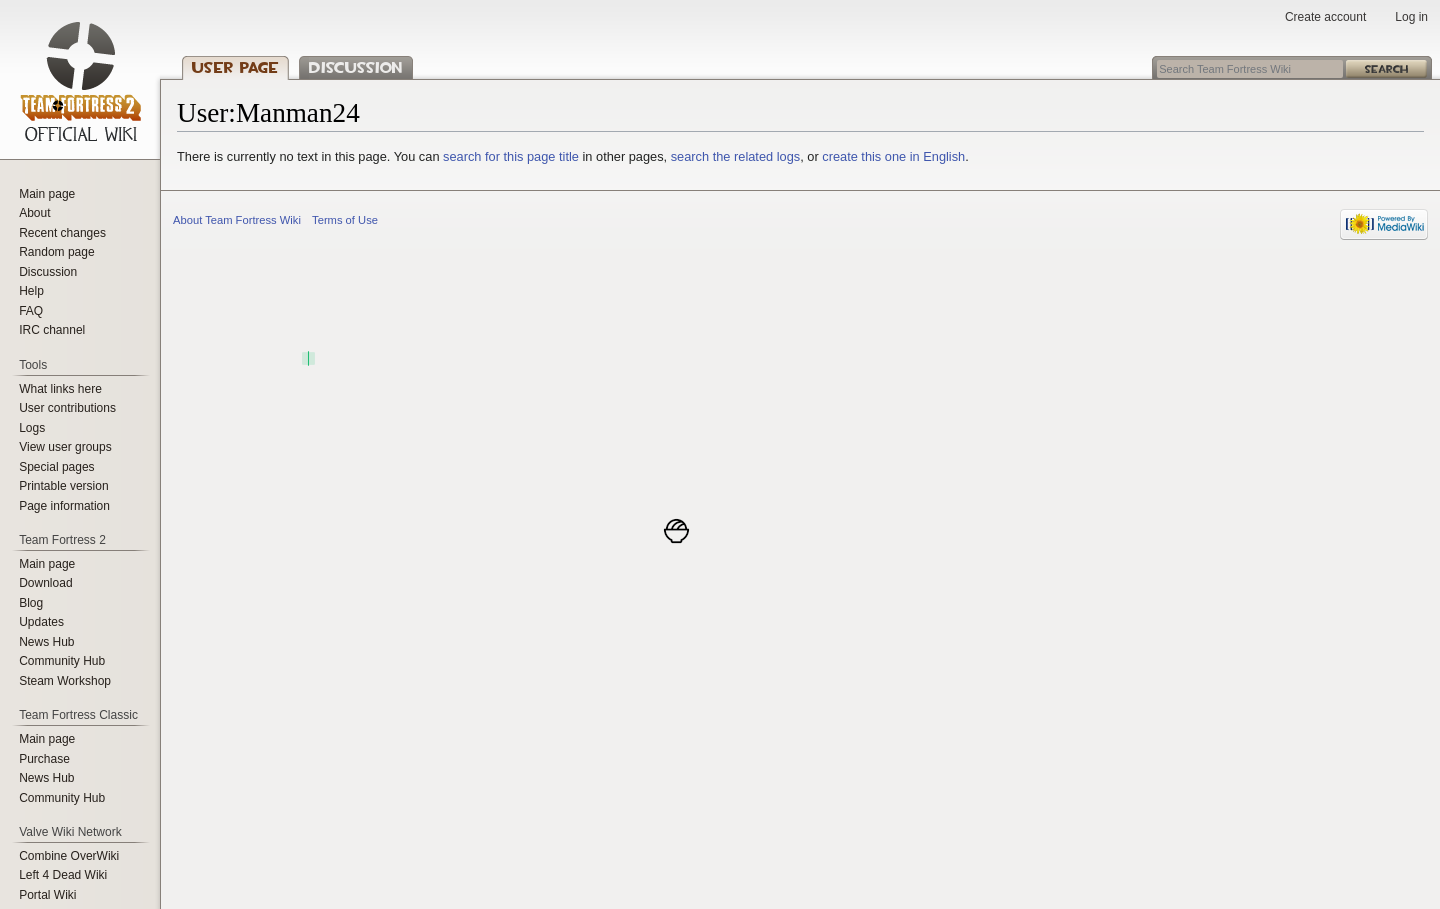 The width and height of the screenshot is (1440, 909). Describe the element at coordinates (676, 531) in the screenshot. I see `view food or meal options` at that location.